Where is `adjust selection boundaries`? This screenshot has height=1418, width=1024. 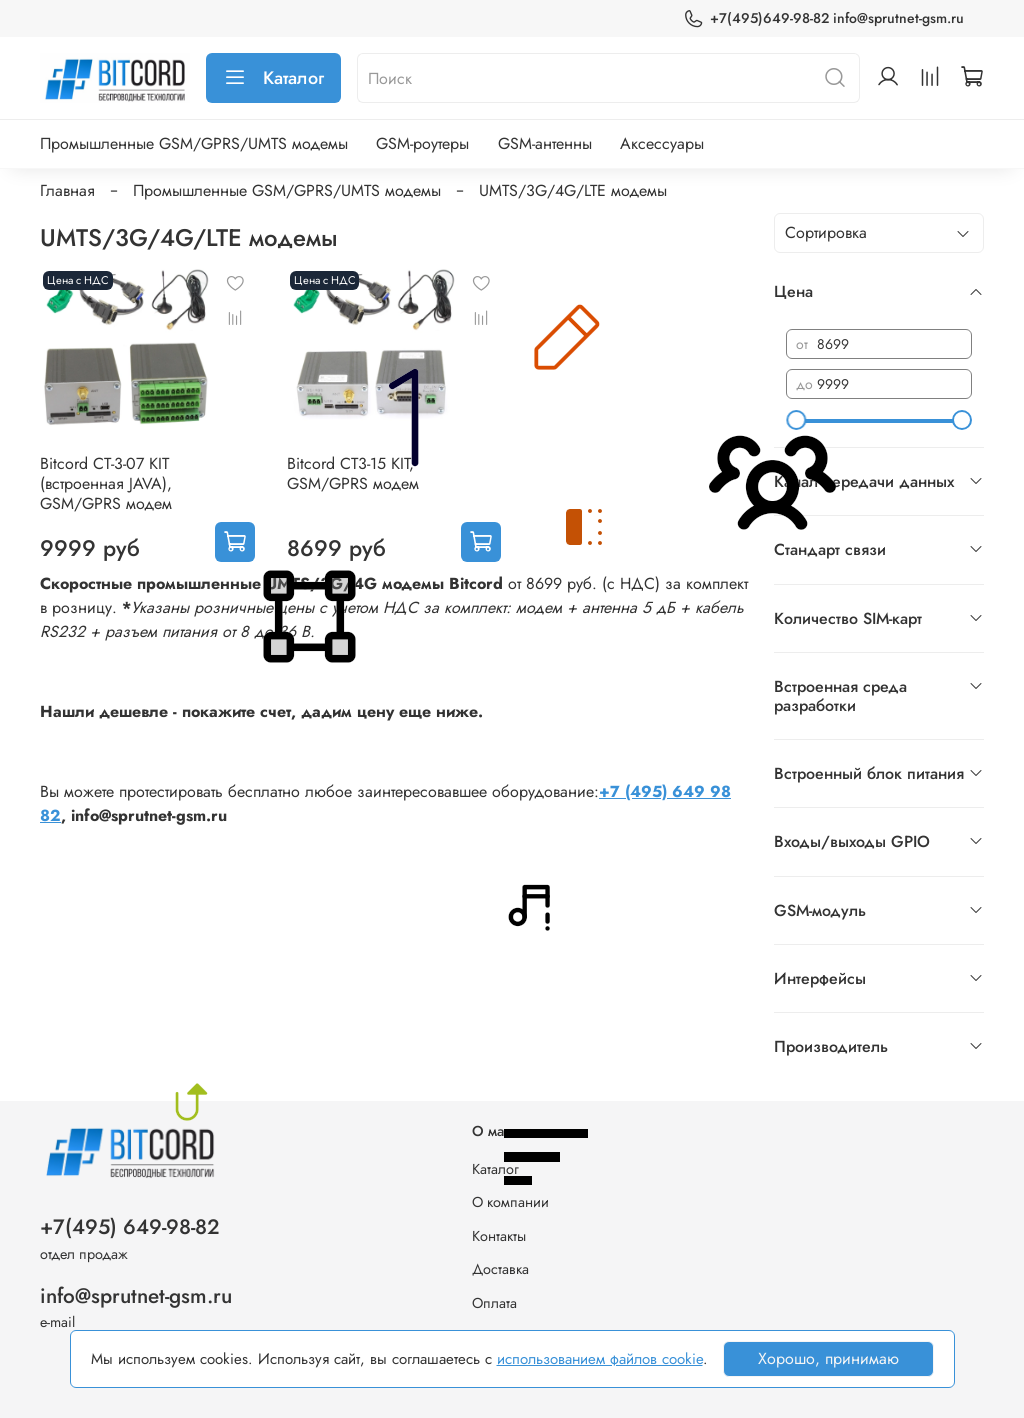 adjust selection boundaries is located at coordinates (309, 616).